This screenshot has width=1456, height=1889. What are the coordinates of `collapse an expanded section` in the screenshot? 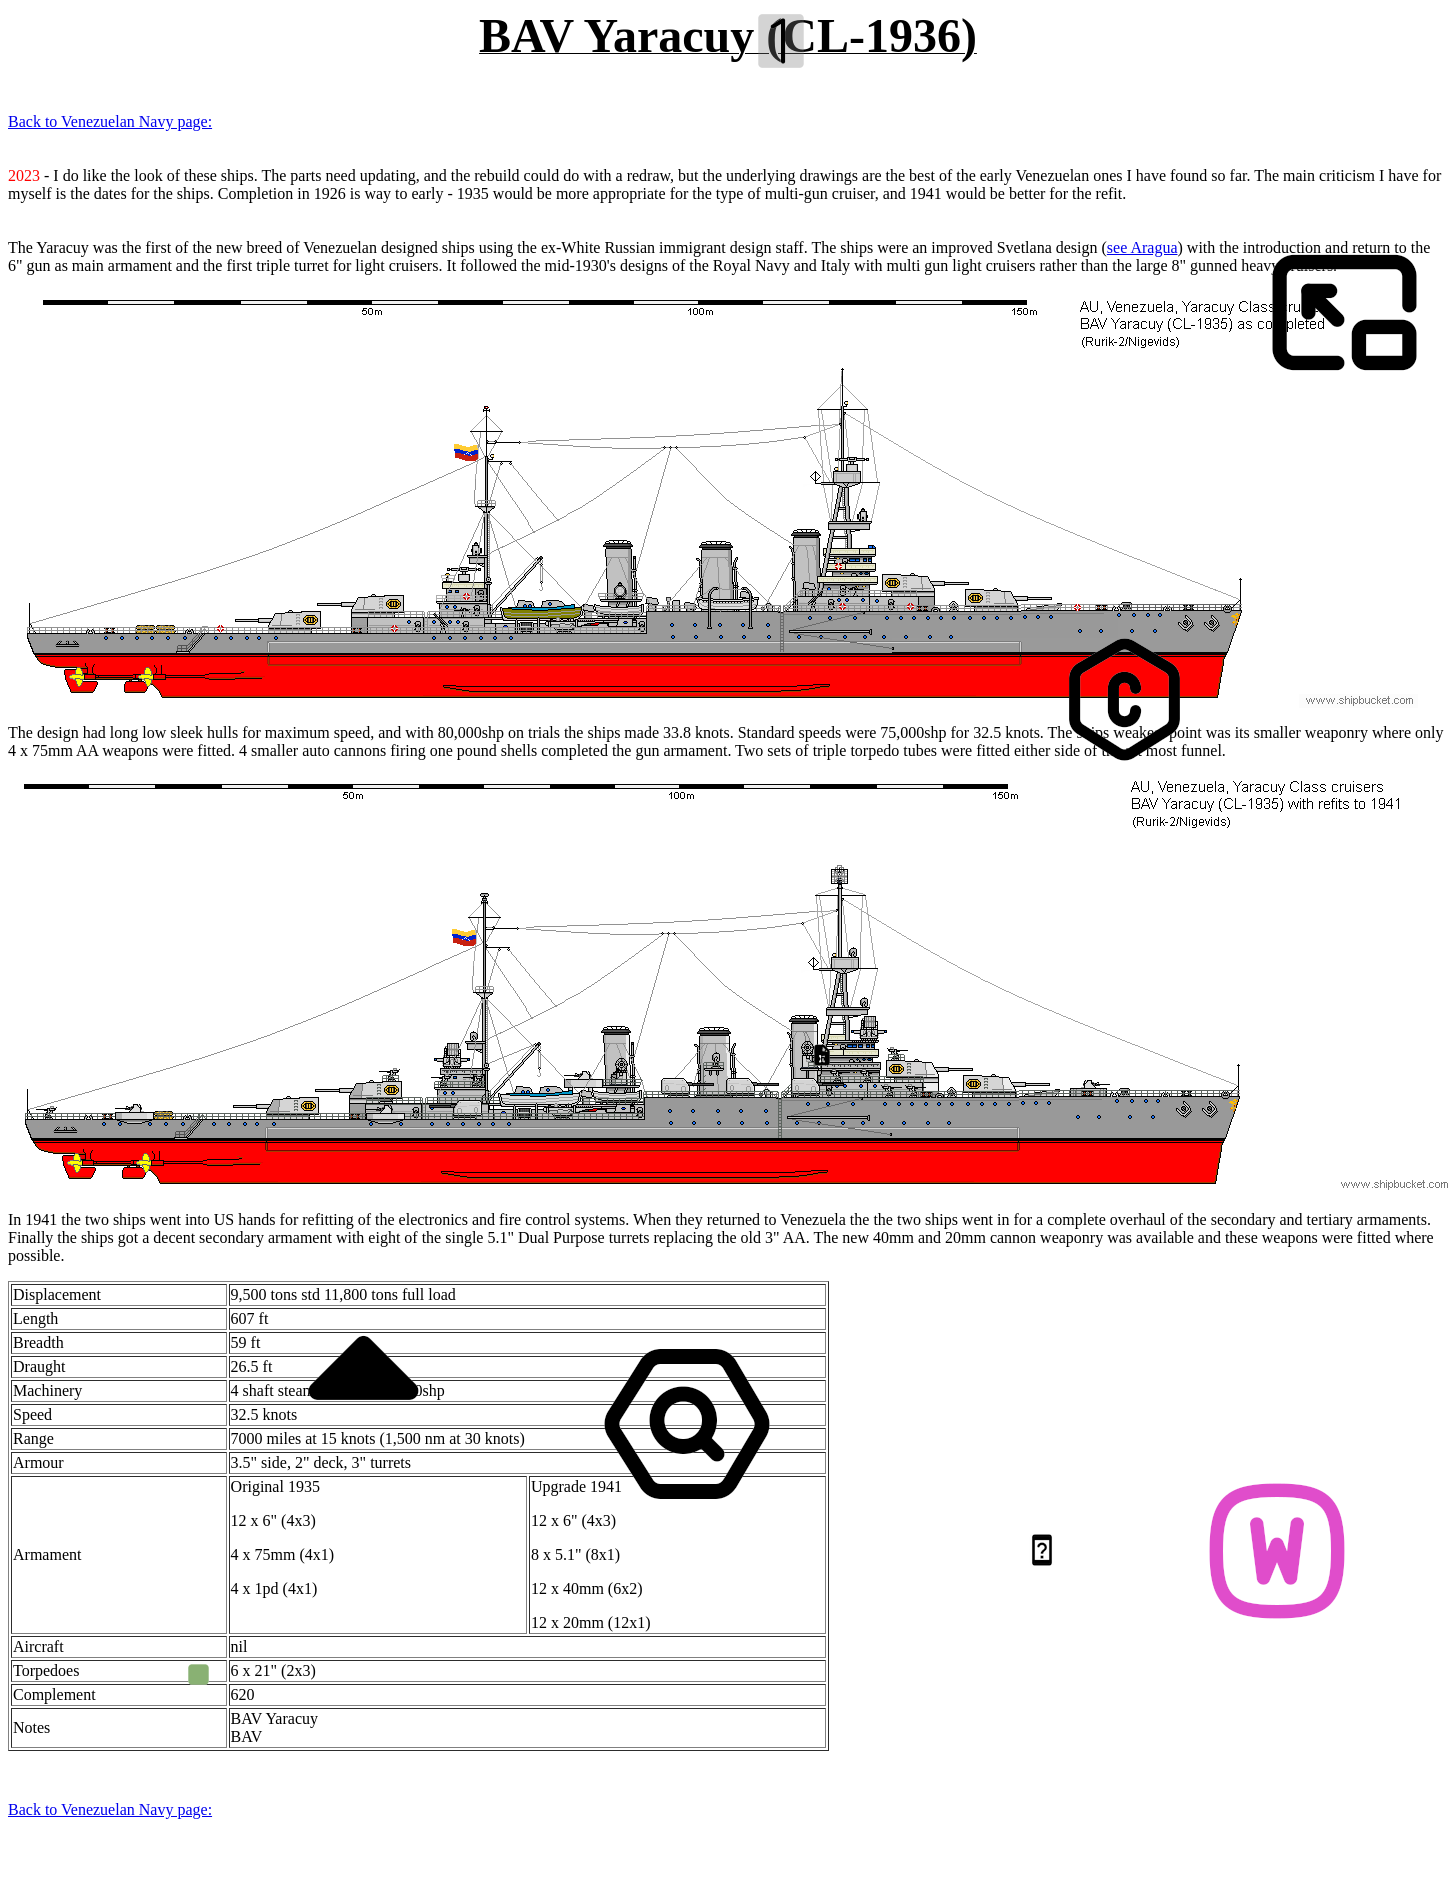 It's located at (363, 1372).